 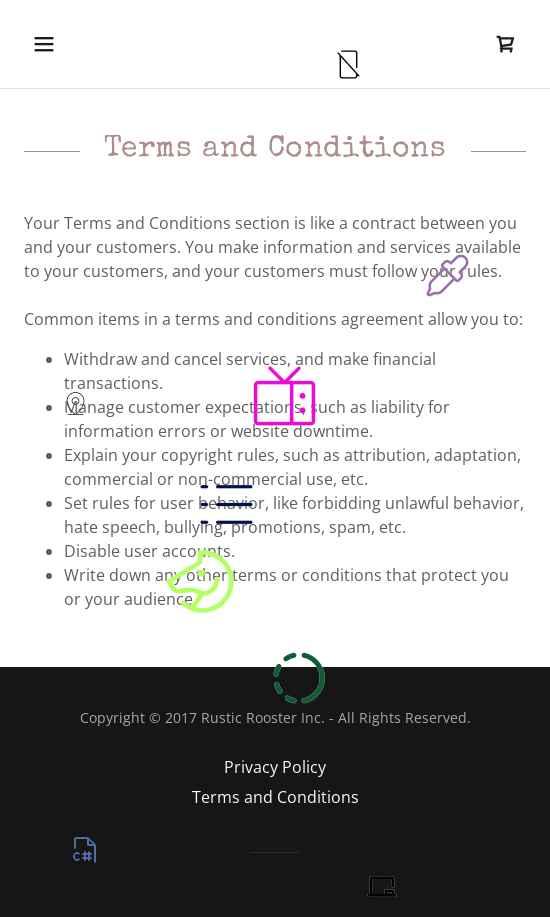 I want to click on open a C# source code file, so click(x=85, y=850).